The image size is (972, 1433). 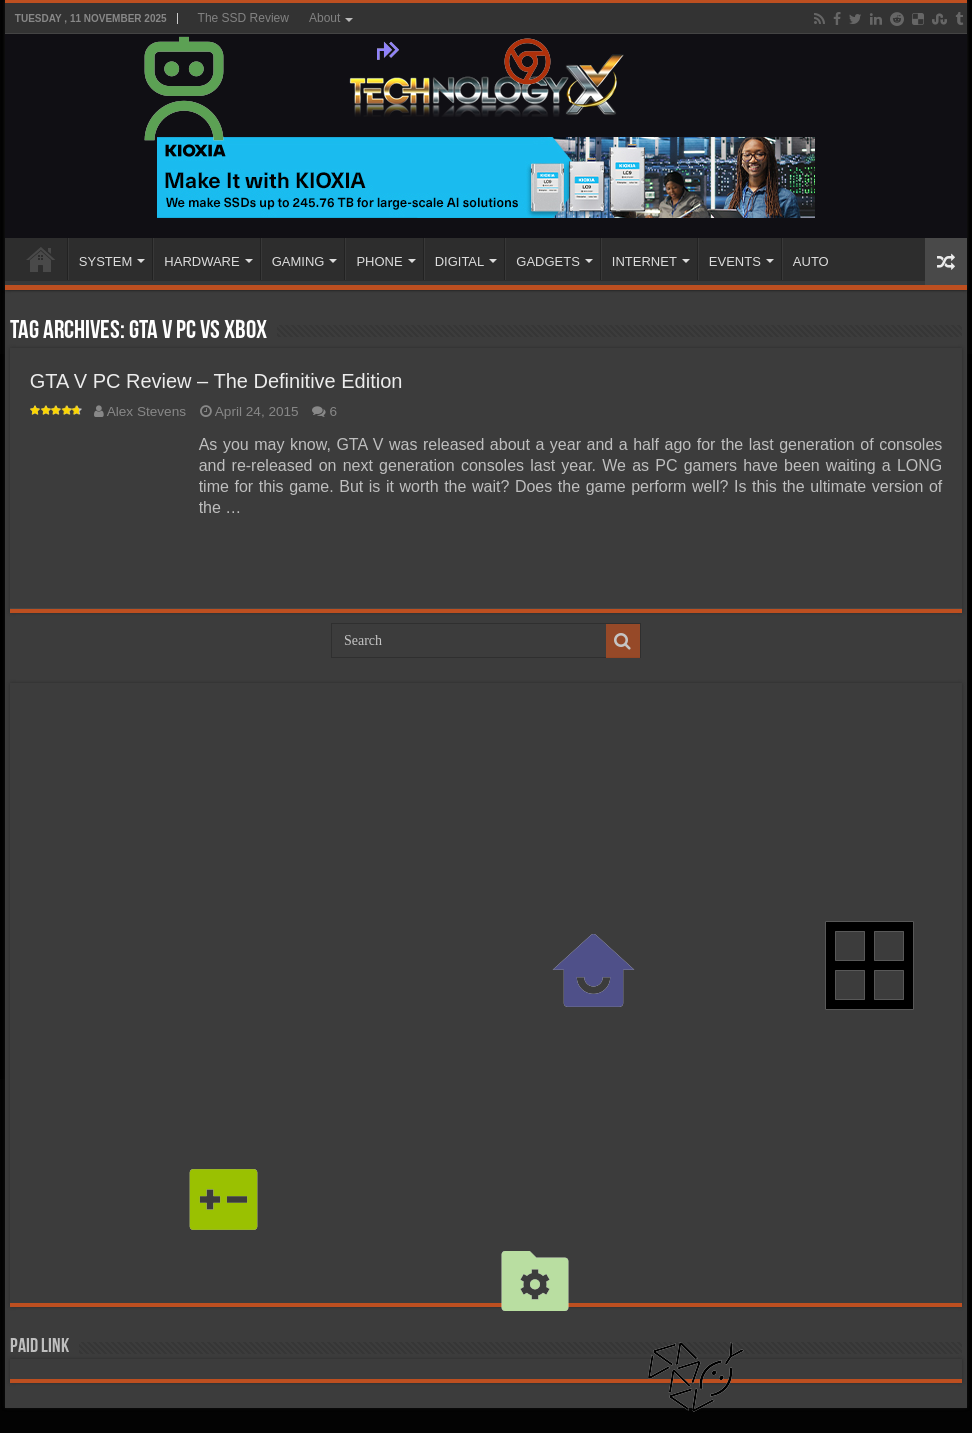 I want to click on go to home screen, so click(x=593, y=973).